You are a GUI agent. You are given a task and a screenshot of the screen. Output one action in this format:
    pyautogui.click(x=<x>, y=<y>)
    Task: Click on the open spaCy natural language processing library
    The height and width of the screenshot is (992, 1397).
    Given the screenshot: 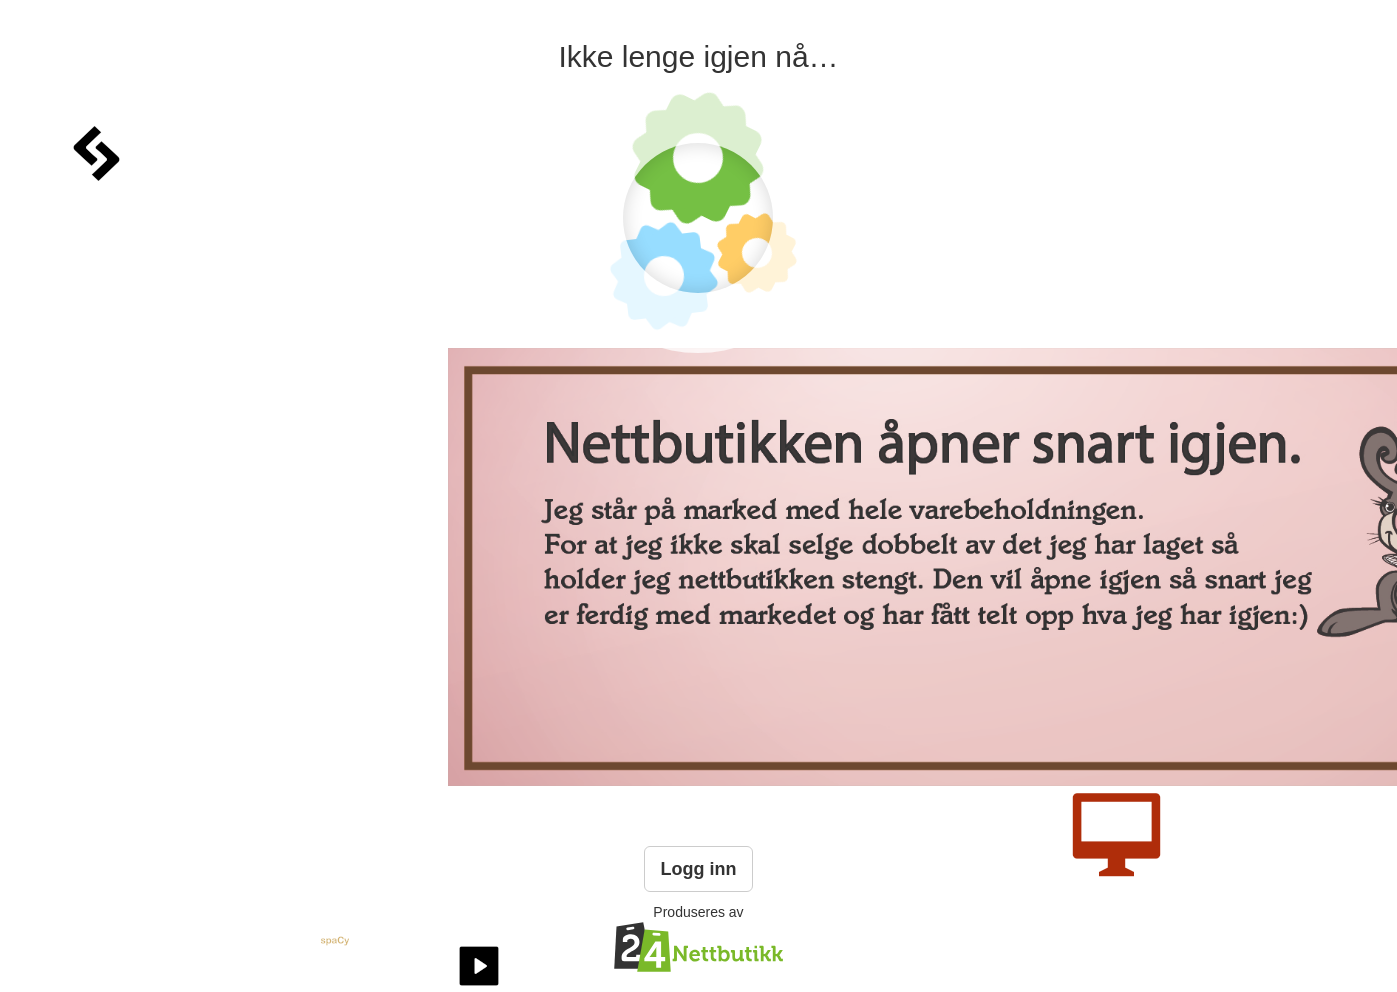 What is the action you would take?
    pyautogui.click(x=335, y=941)
    